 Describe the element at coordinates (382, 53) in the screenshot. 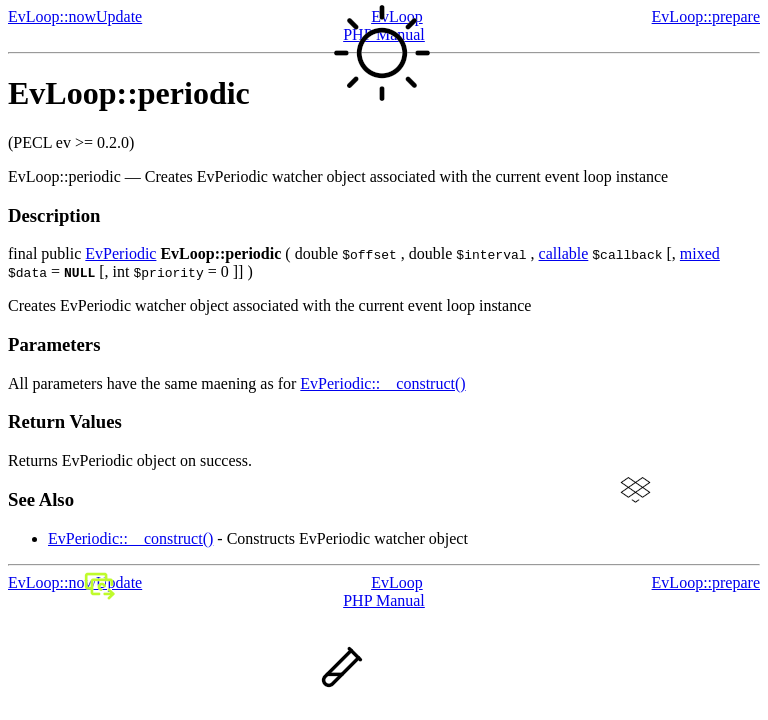

I see `toggle light mode or bright theme` at that location.